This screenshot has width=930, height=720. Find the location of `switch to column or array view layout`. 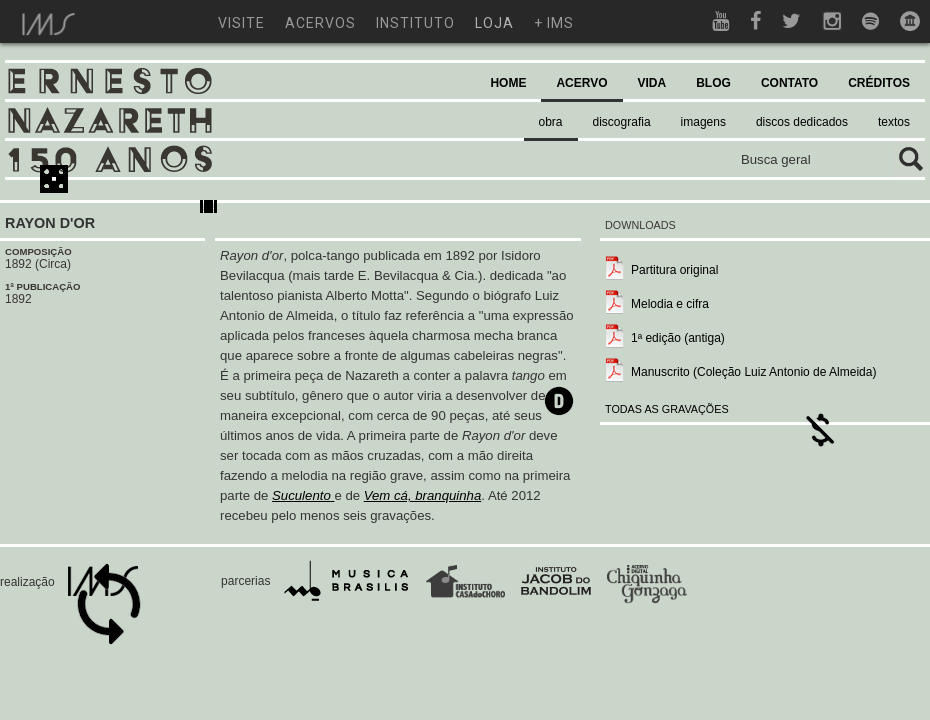

switch to column or array view layout is located at coordinates (208, 207).